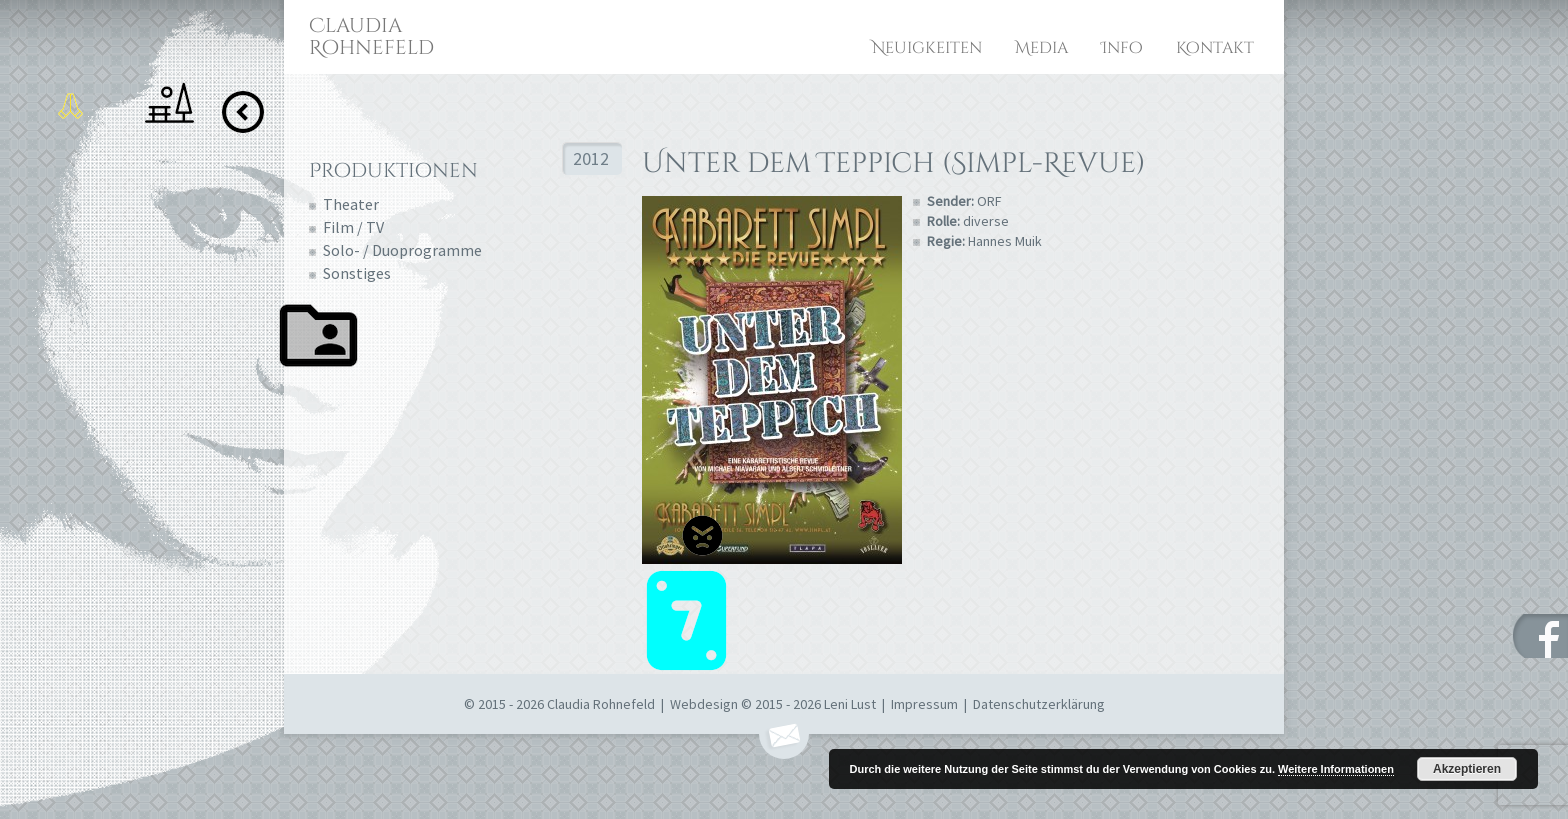 The width and height of the screenshot is (1568, 819). I want to click on access shared folder contents, so click(318, 335).